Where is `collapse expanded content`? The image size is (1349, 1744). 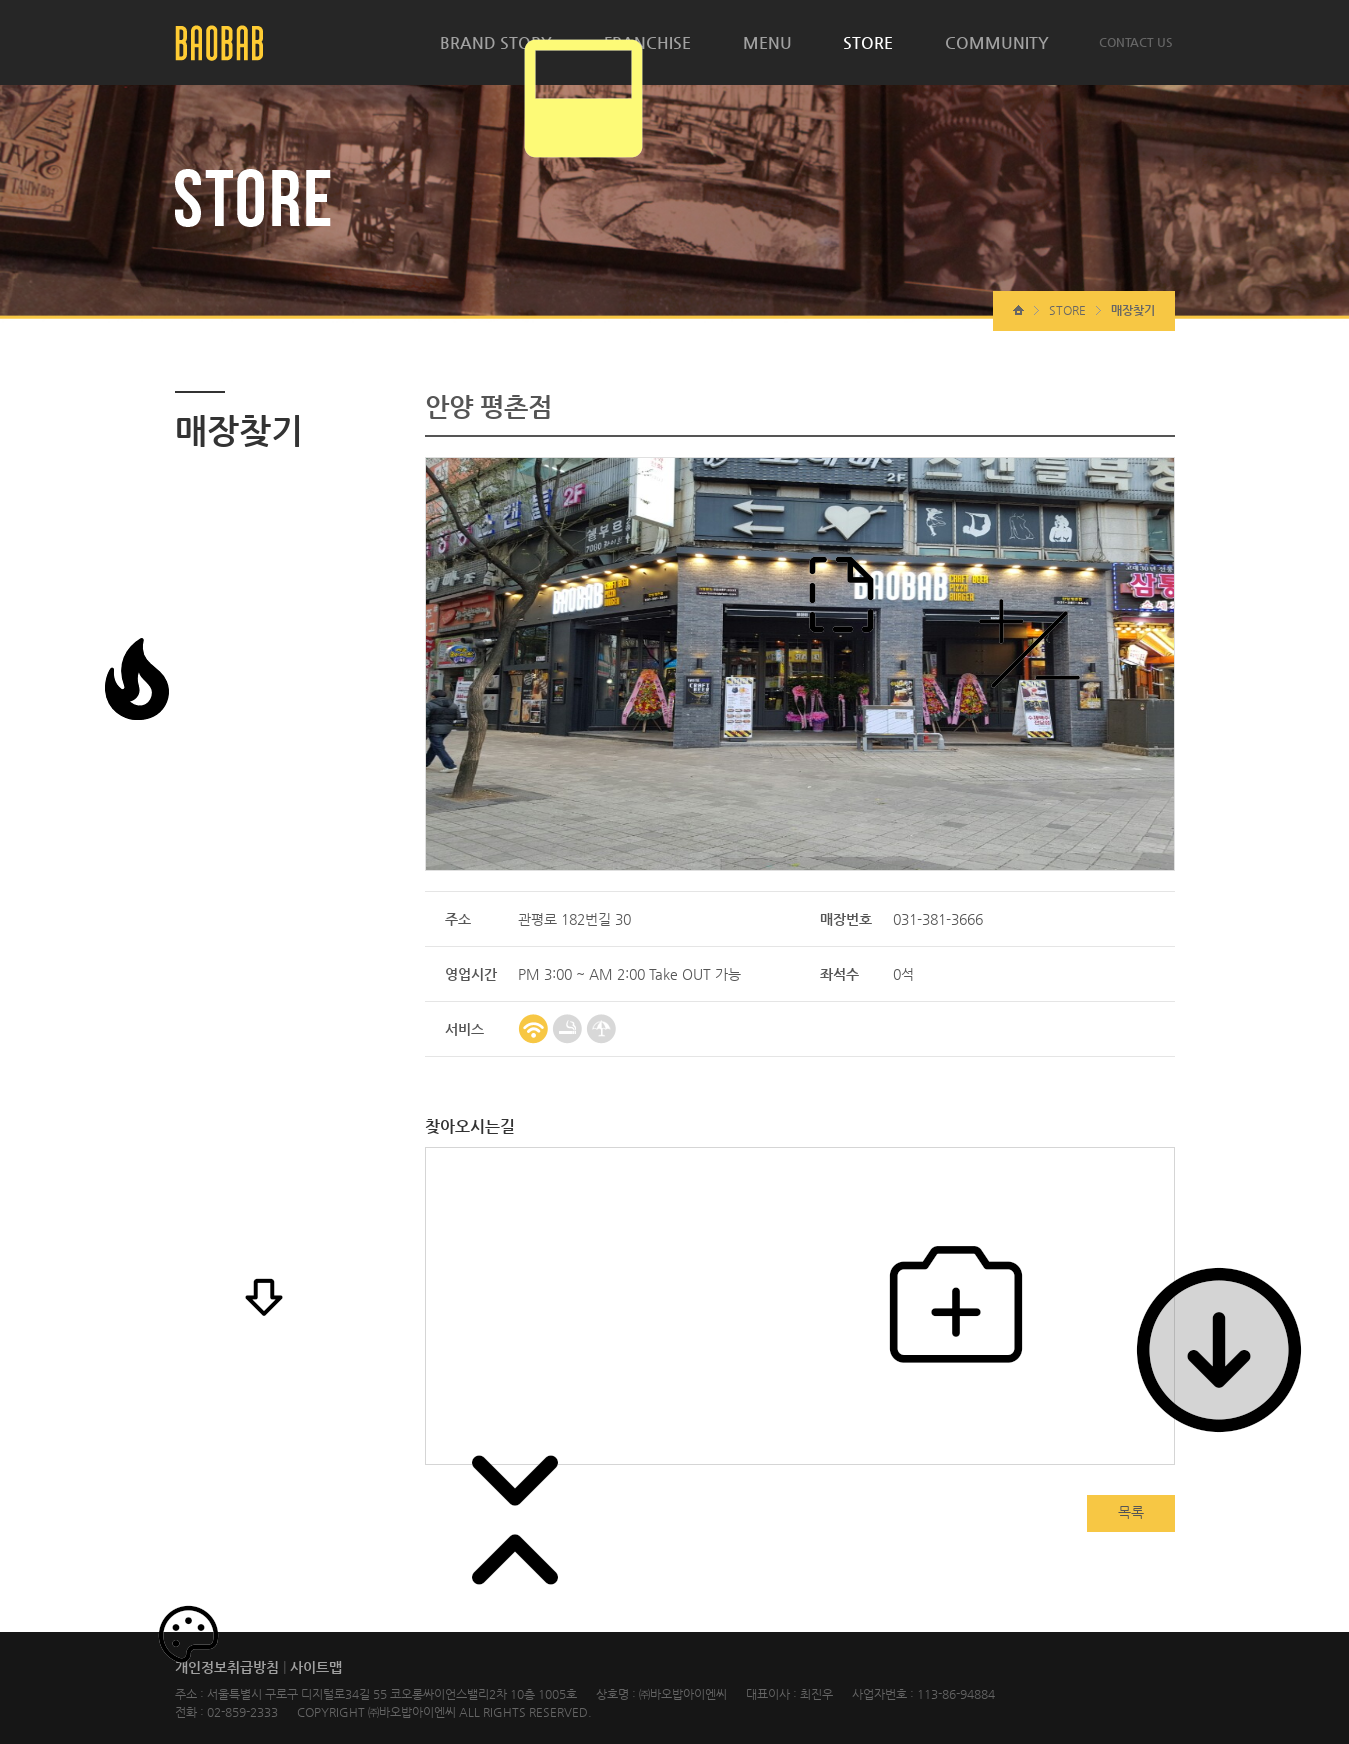
collapse expanded content is located at coordinates (515, 1520).